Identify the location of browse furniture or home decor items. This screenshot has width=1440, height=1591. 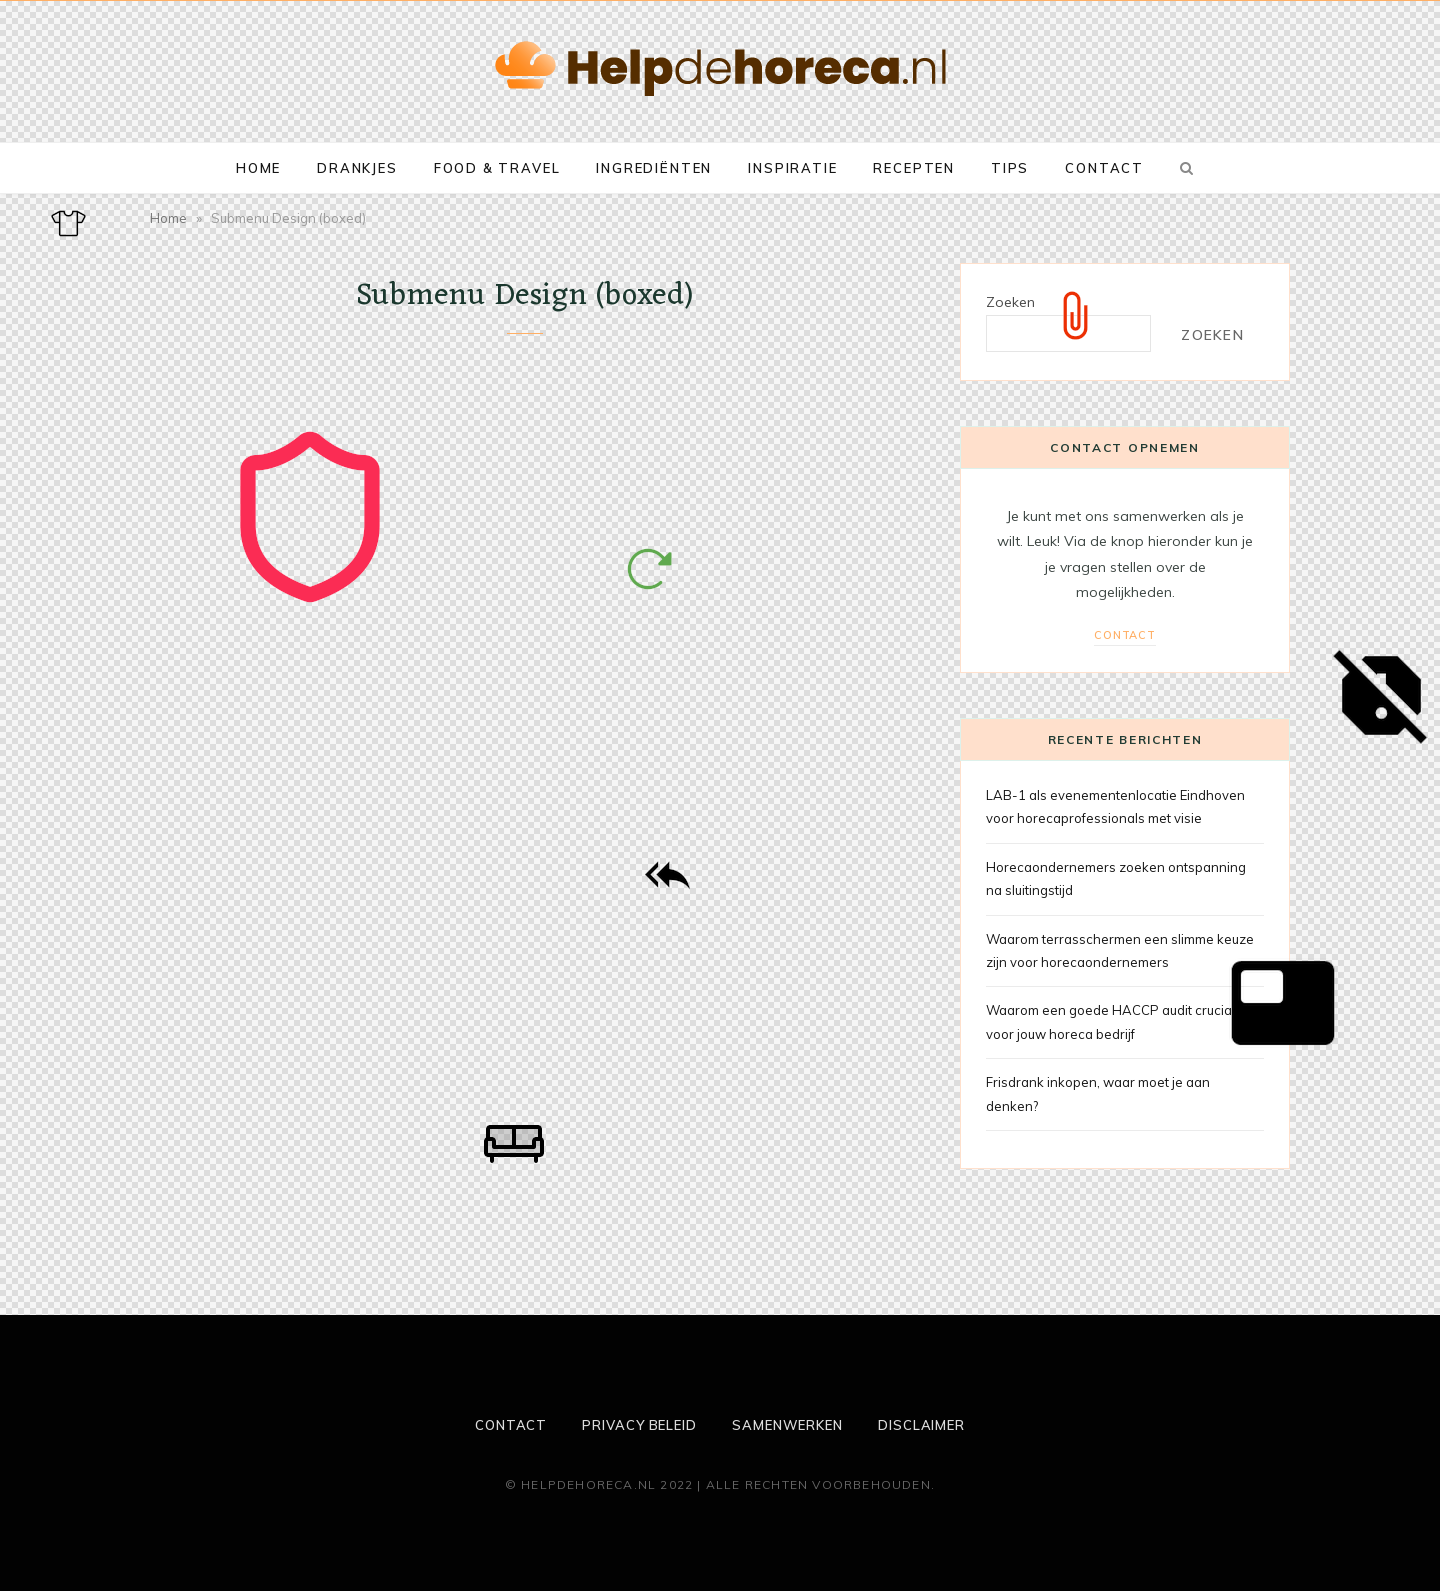
(514, 1143).